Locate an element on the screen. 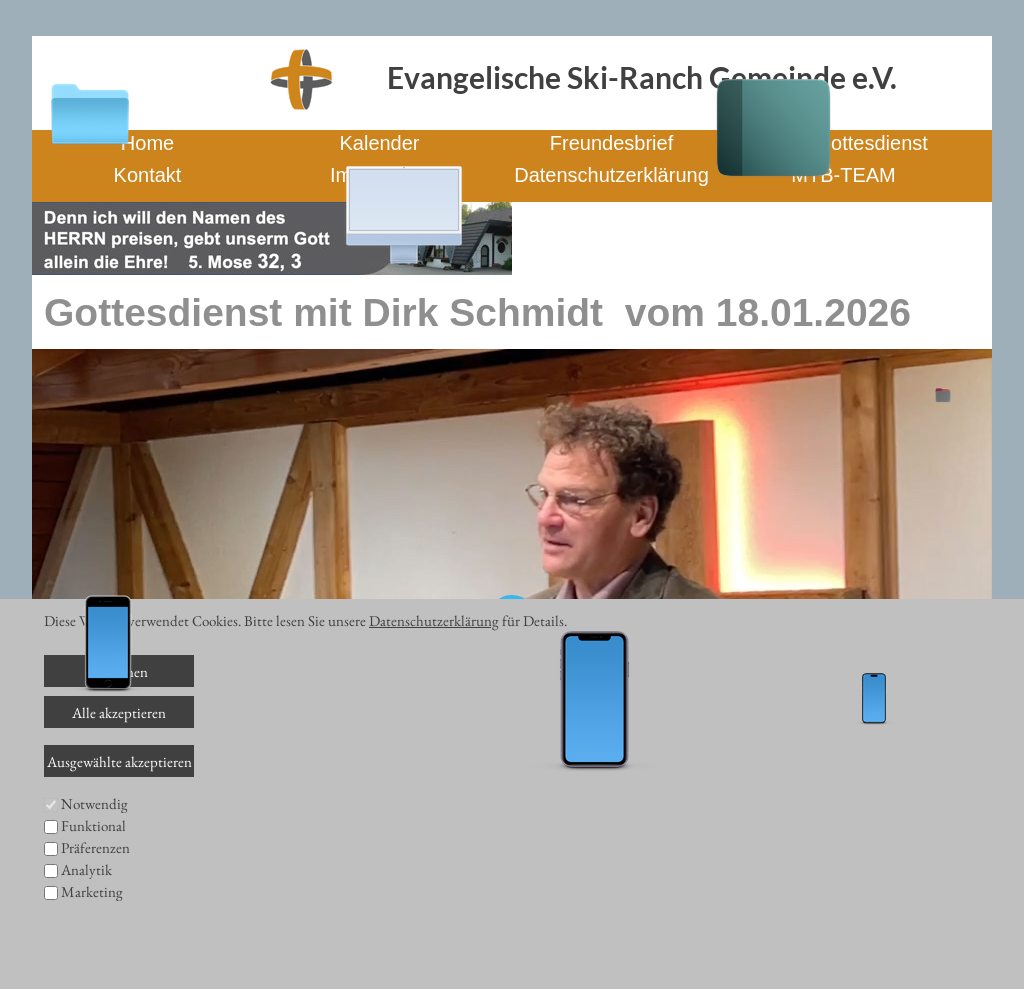  indicates a blue iMac device in your system is located at coordinates (404, 213).